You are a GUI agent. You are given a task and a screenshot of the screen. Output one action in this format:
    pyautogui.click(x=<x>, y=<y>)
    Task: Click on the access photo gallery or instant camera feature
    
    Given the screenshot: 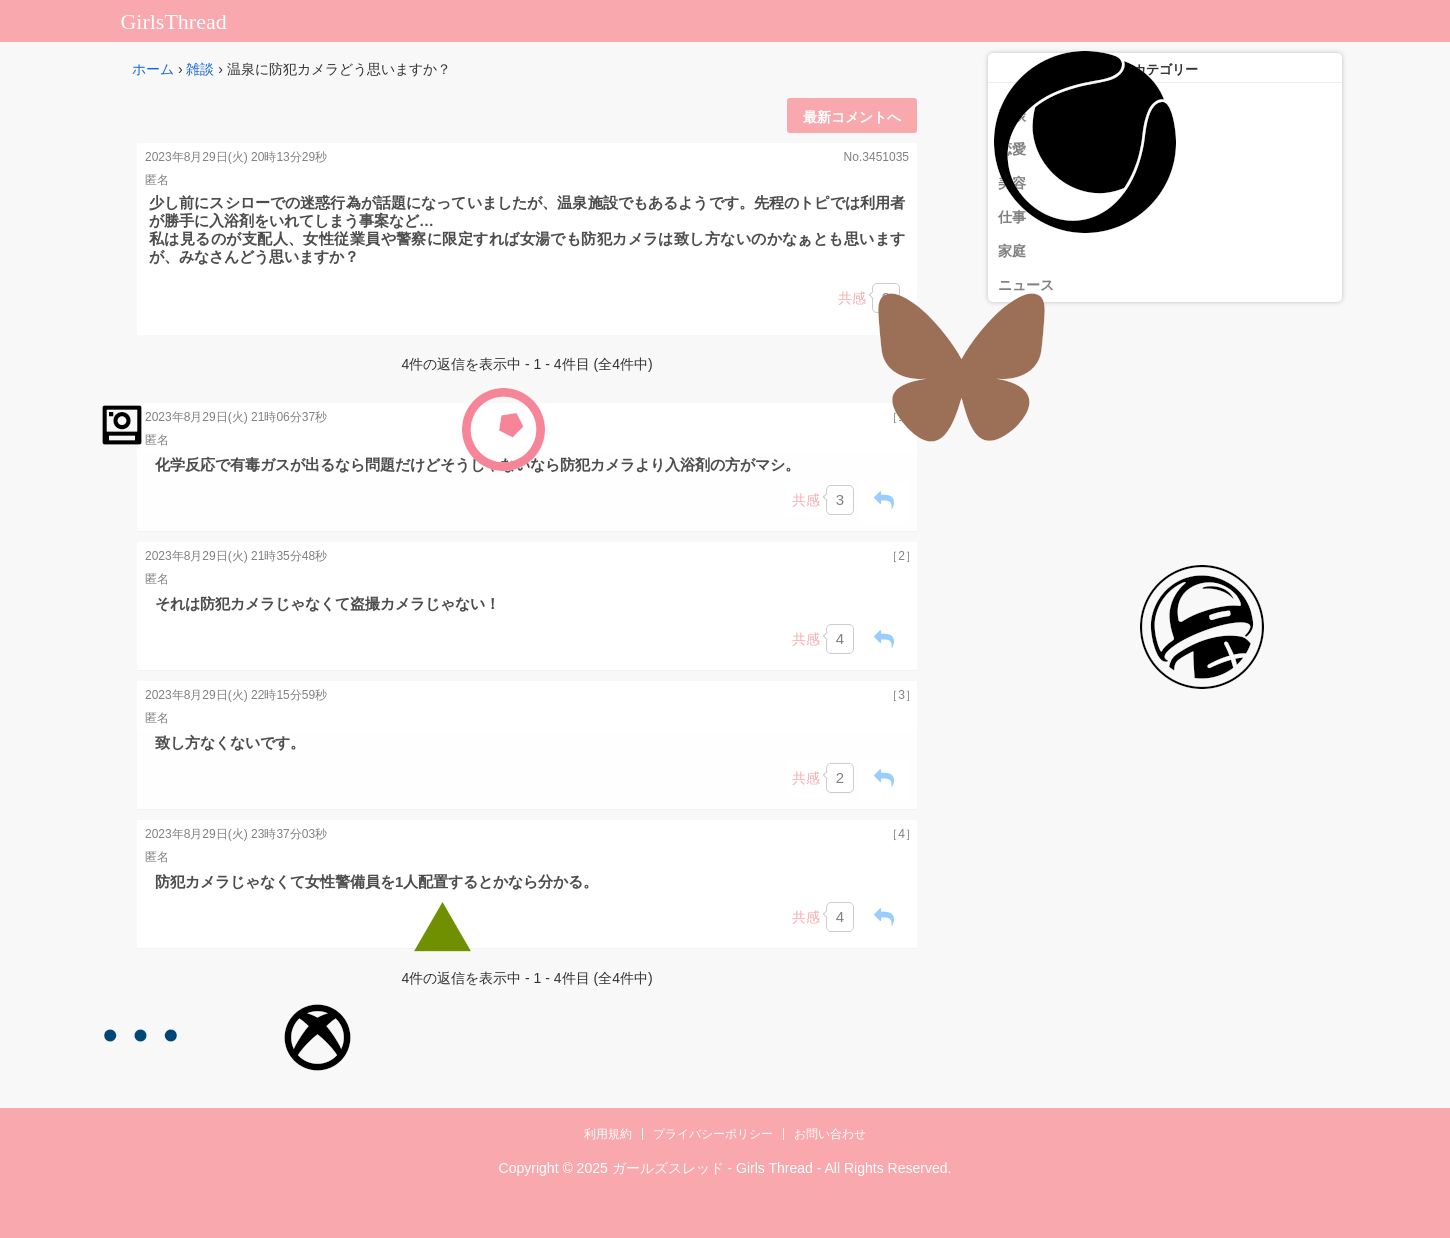 What is the action you would take?
    pyautogui.click(x=122, y=425)
    